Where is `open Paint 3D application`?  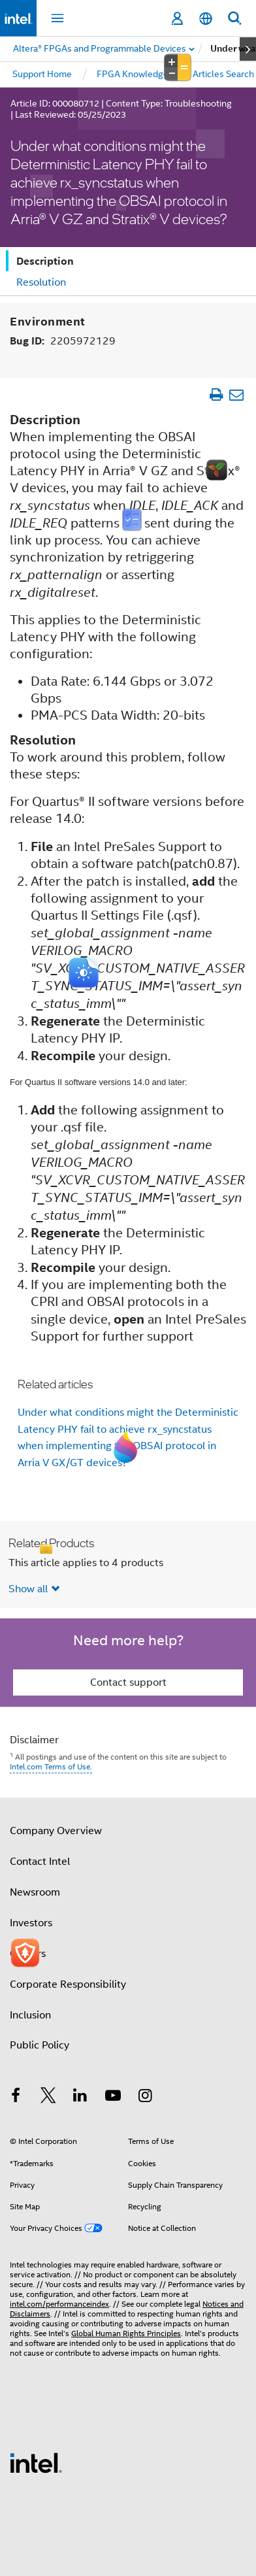 open Paint 3D application is located at coordinates (125, 1447).